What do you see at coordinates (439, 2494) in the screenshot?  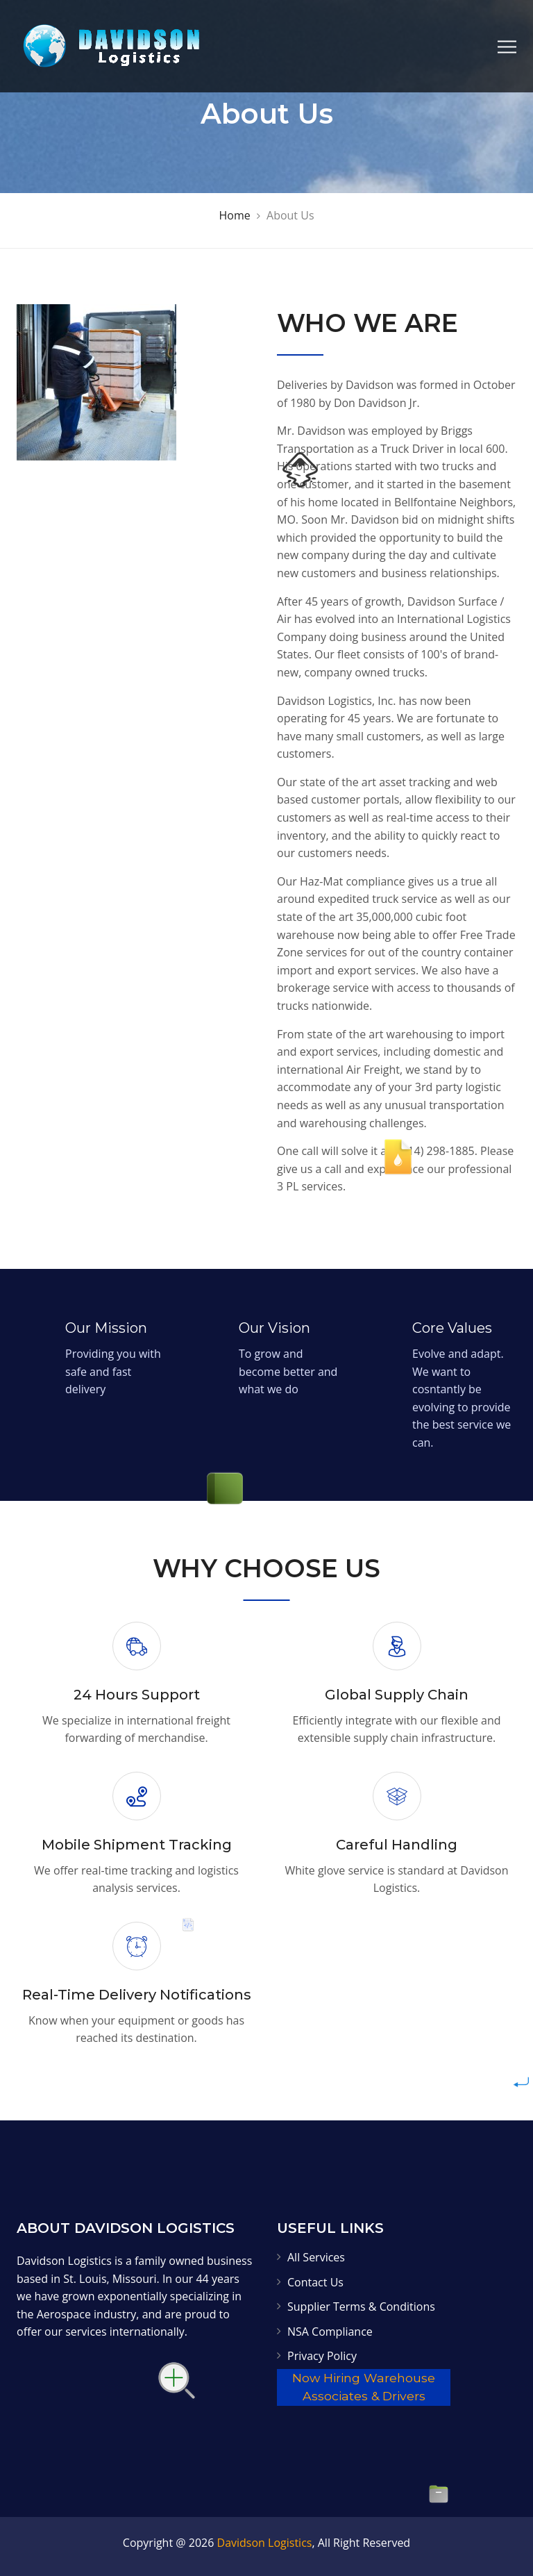 I see `open the file manager application` at bounding box center [439, 2494].